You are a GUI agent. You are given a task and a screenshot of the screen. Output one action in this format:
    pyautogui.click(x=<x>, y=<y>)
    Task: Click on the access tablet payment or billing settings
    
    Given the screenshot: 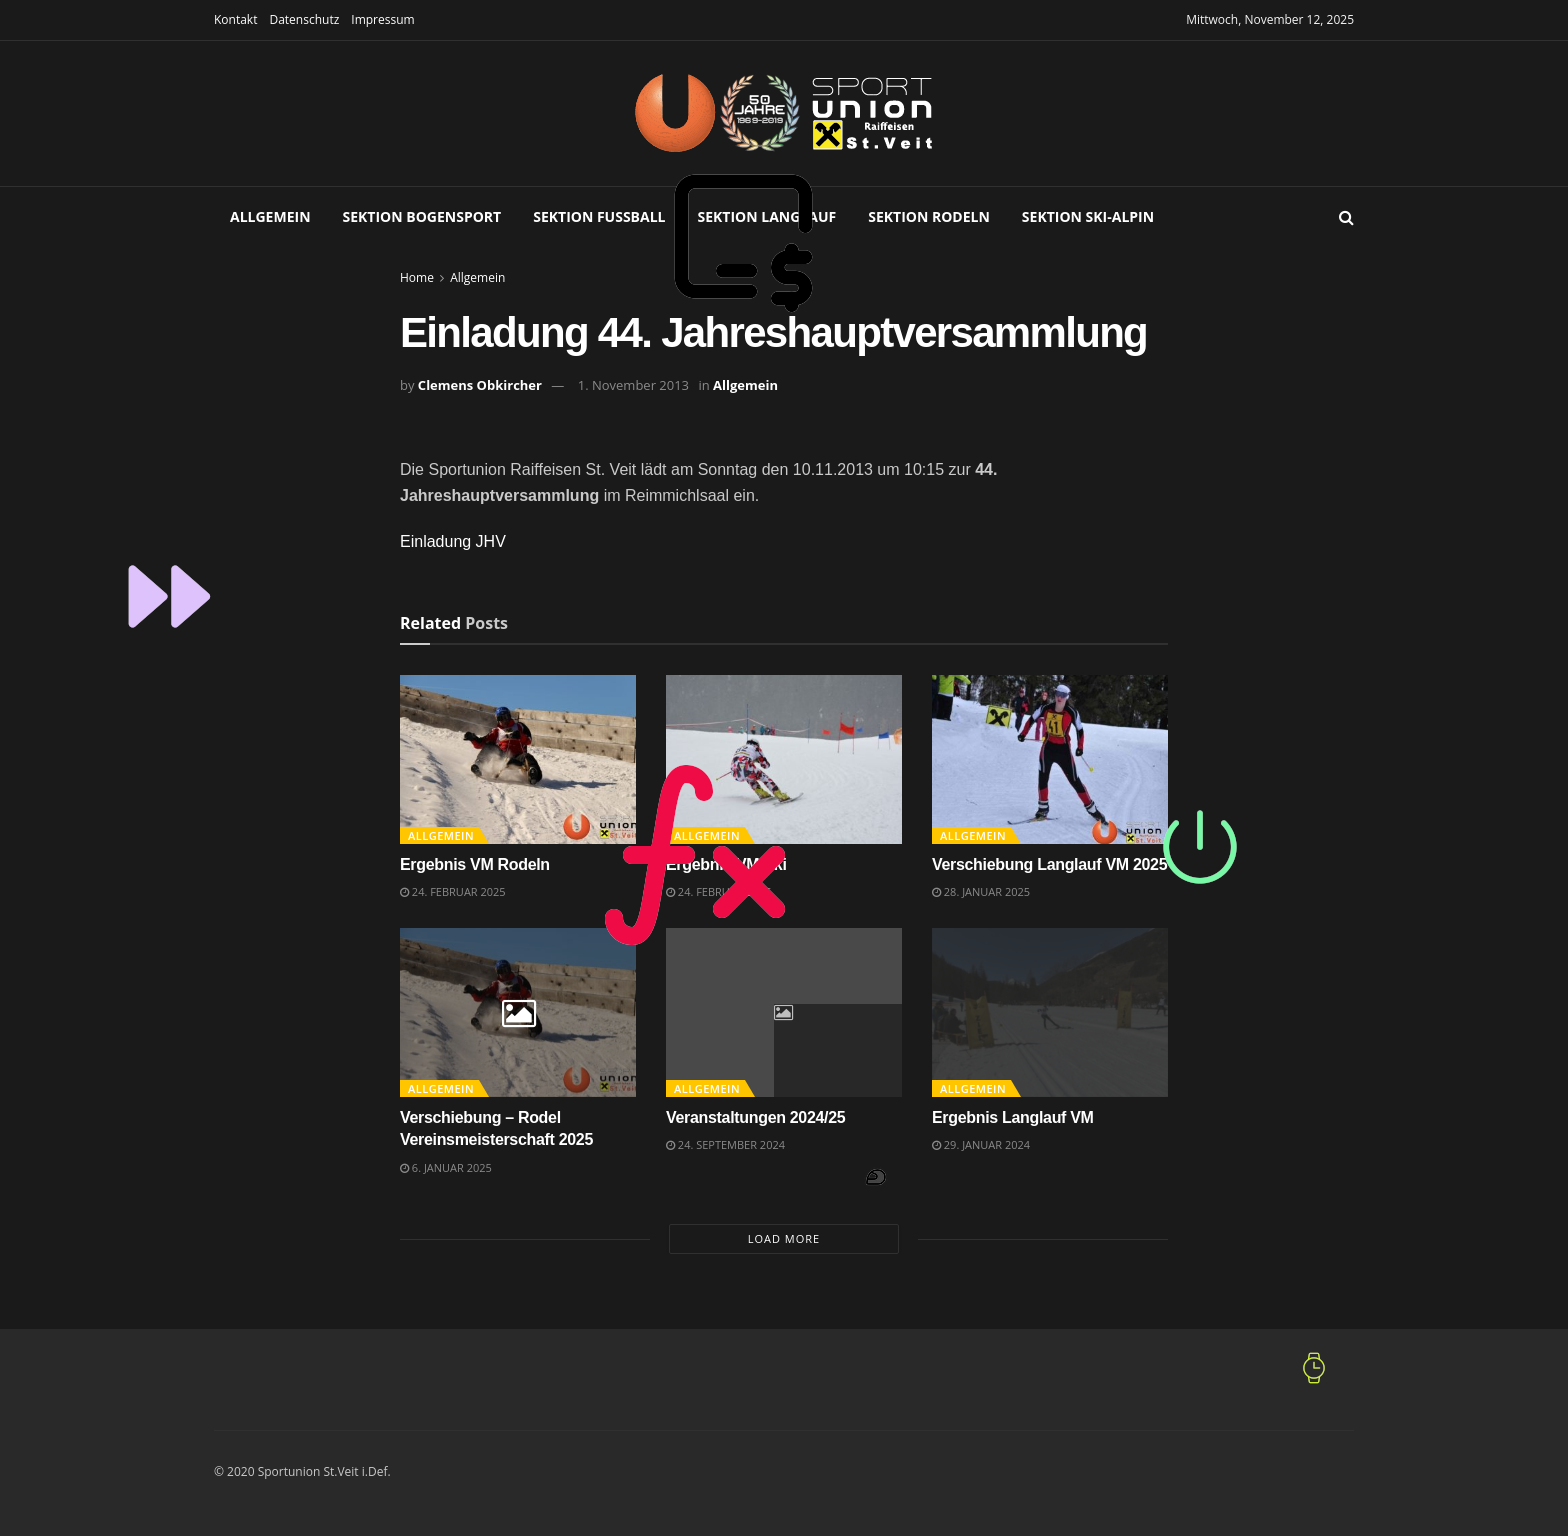 What is the action you would take?
    pyautogui.click(x=743, y=236)
    